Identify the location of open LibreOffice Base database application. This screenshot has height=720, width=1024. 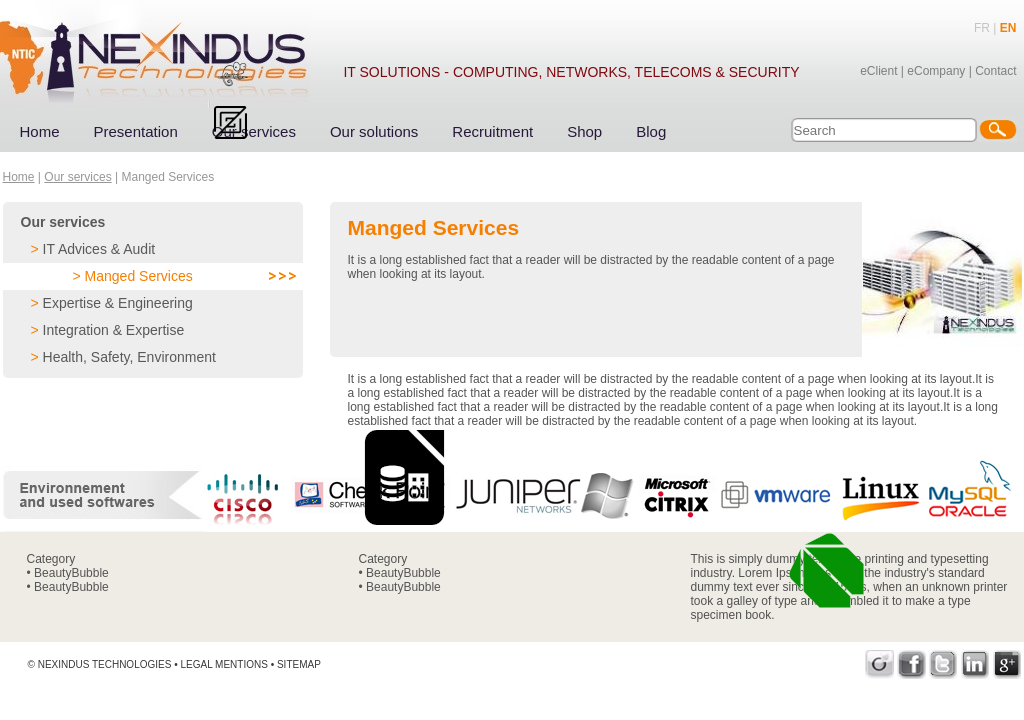
(404, 477).